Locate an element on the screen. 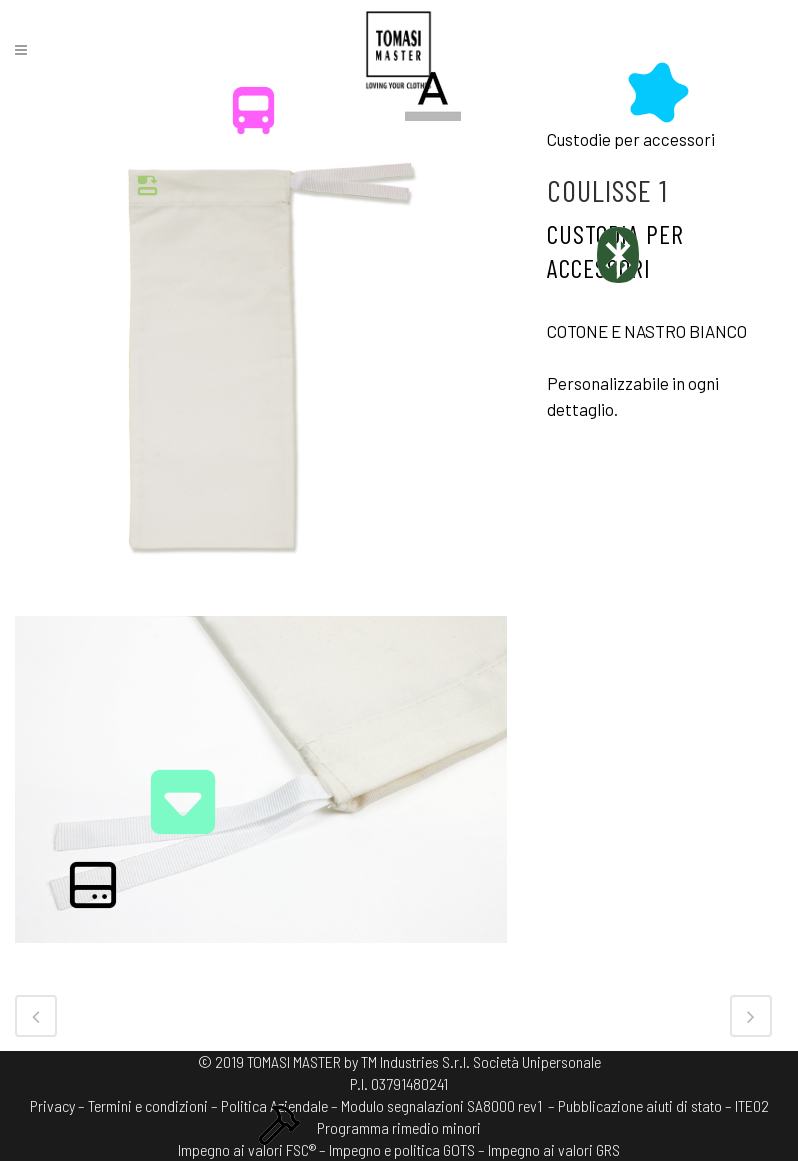  access tools or settings is located at coordinates (279, 1124).